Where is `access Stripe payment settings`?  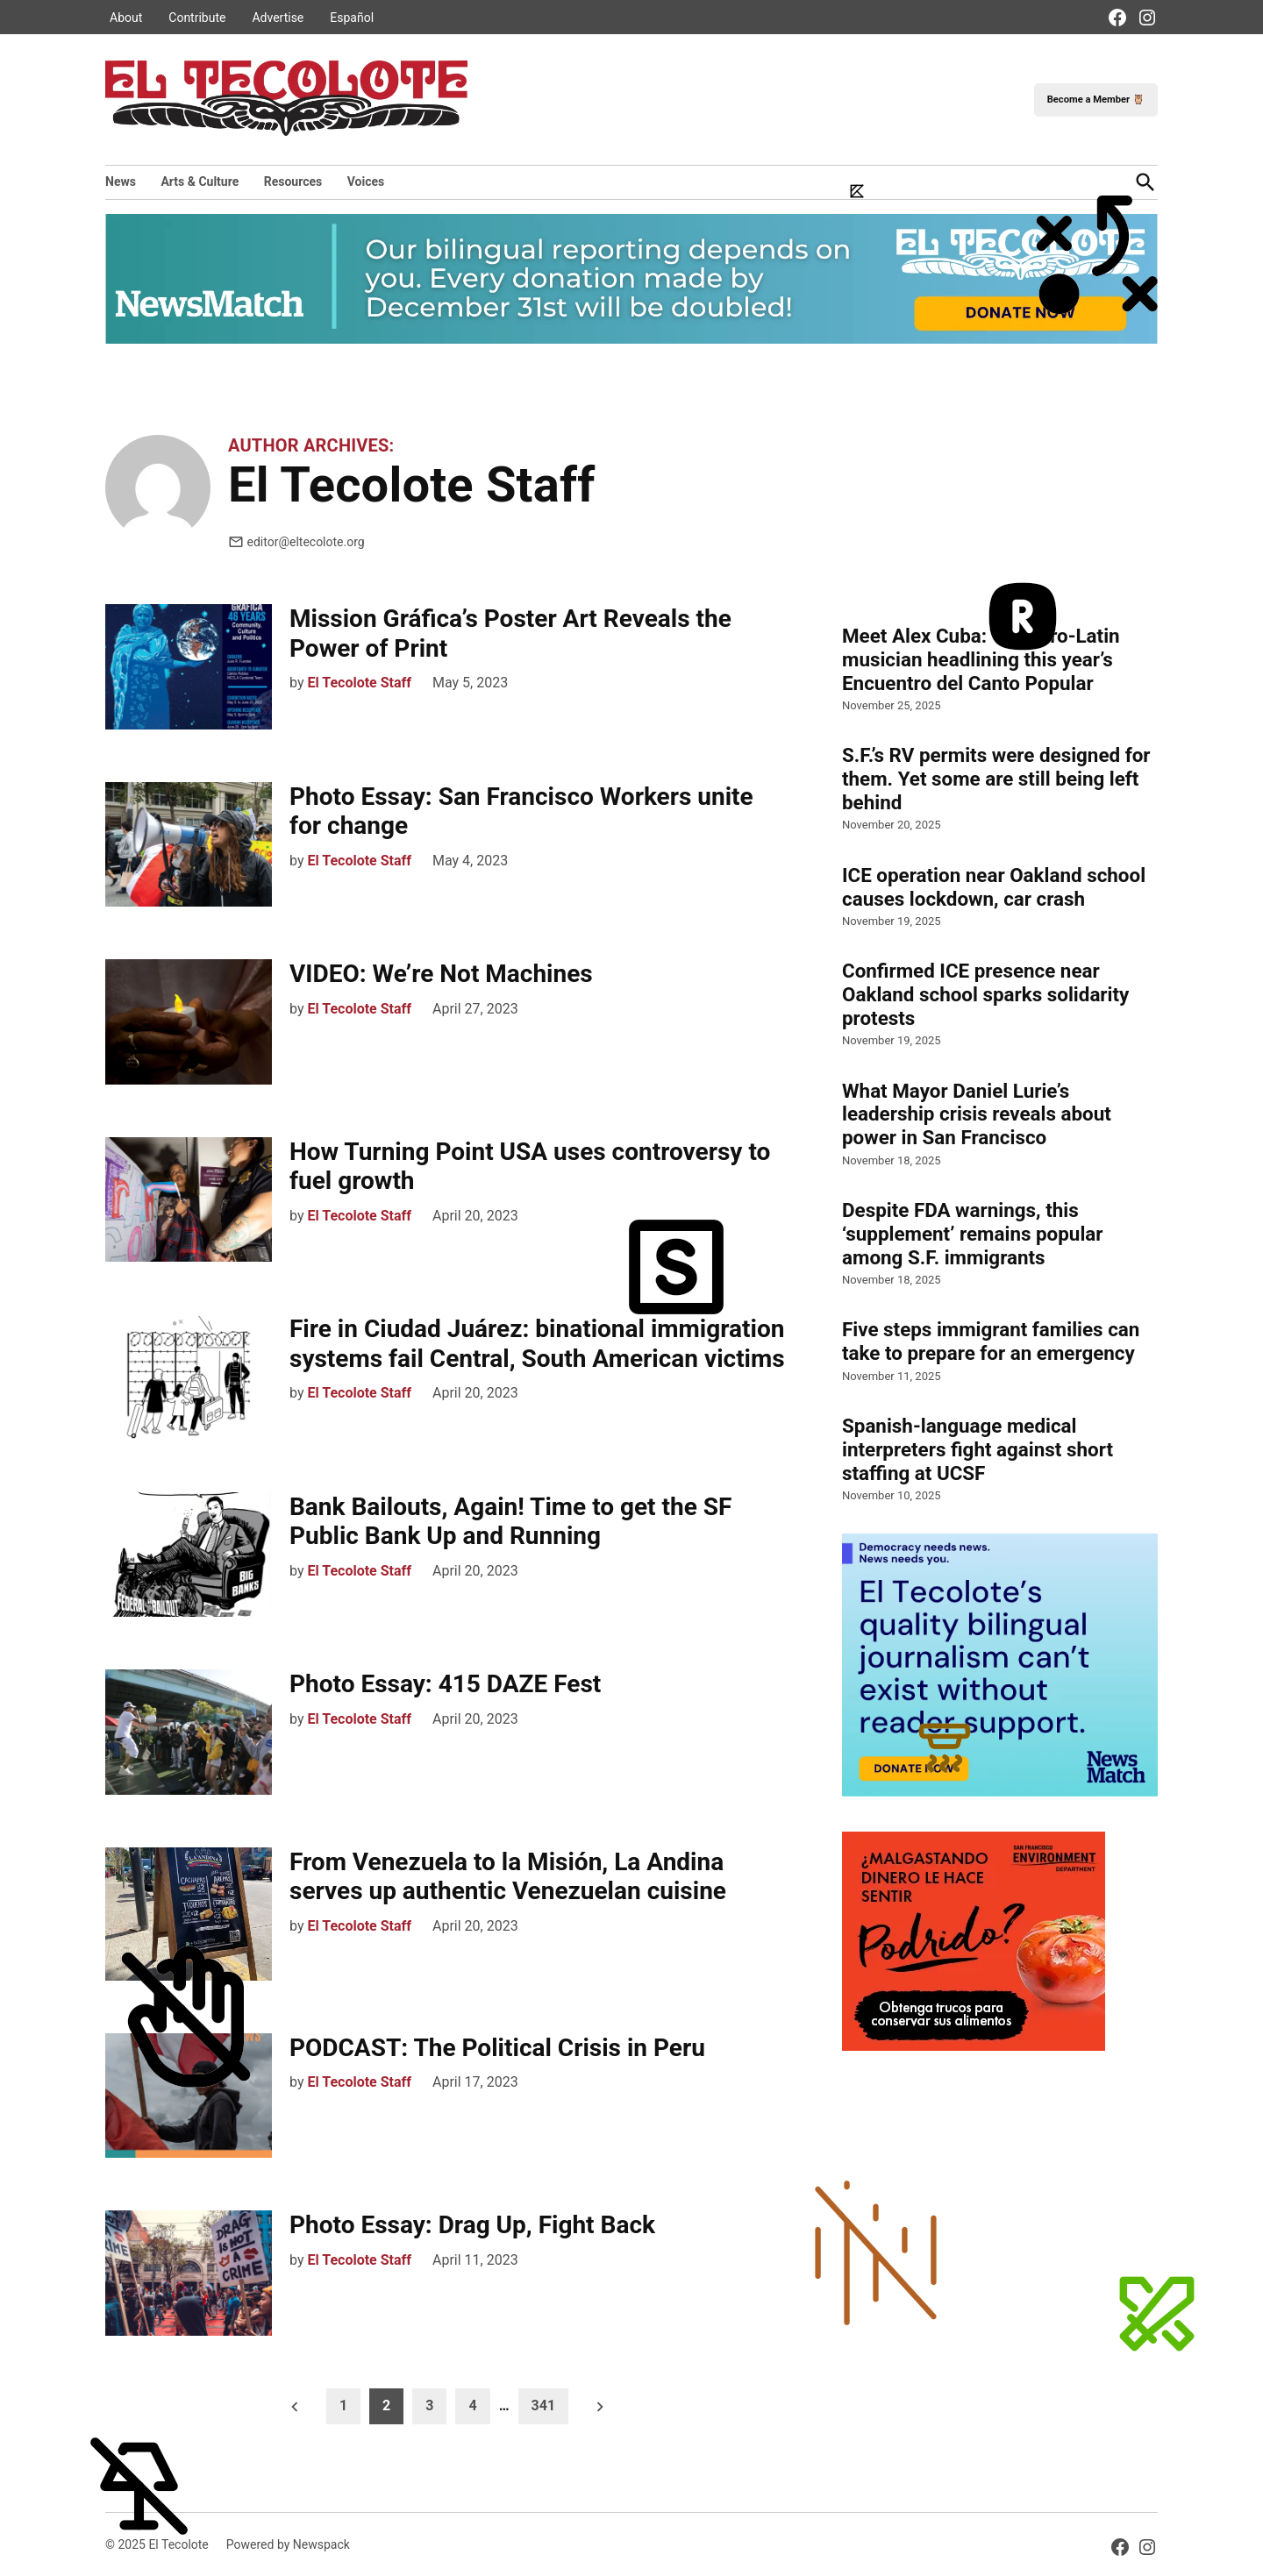
access Stripe payment settings is located at coordinates (676, 1267).